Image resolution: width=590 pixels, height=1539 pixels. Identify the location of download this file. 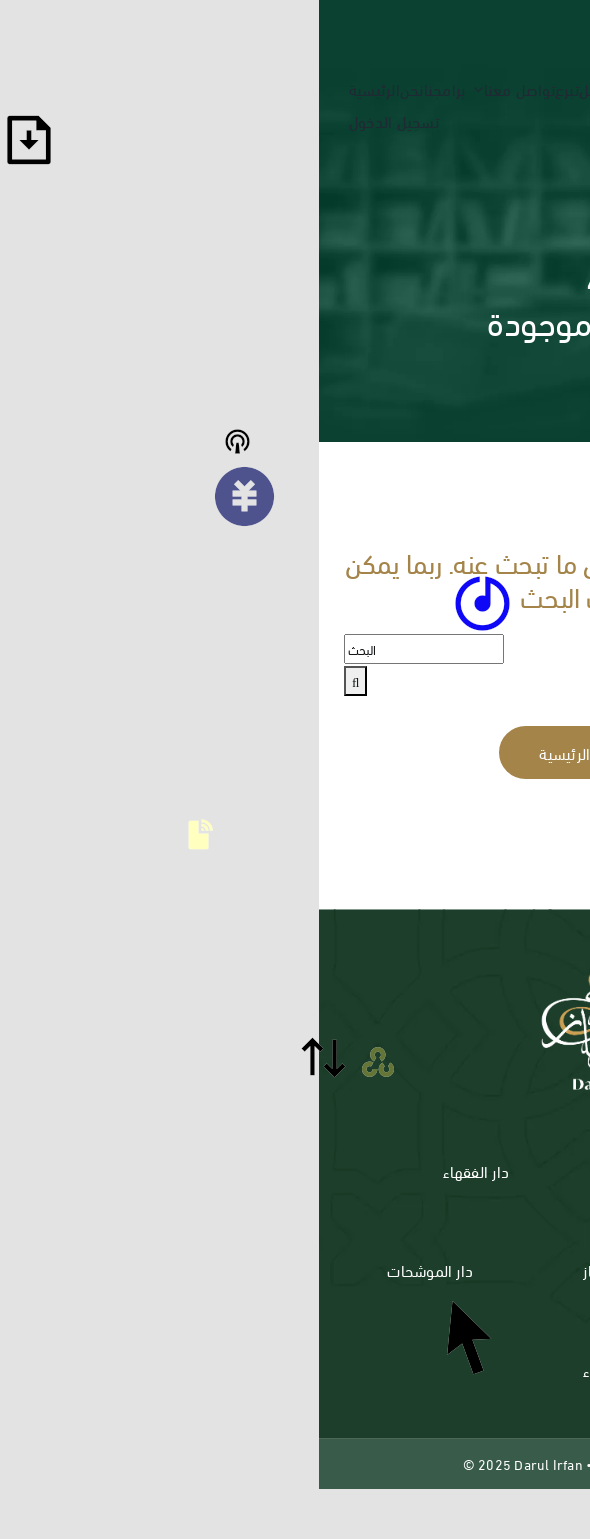
(29, 140).